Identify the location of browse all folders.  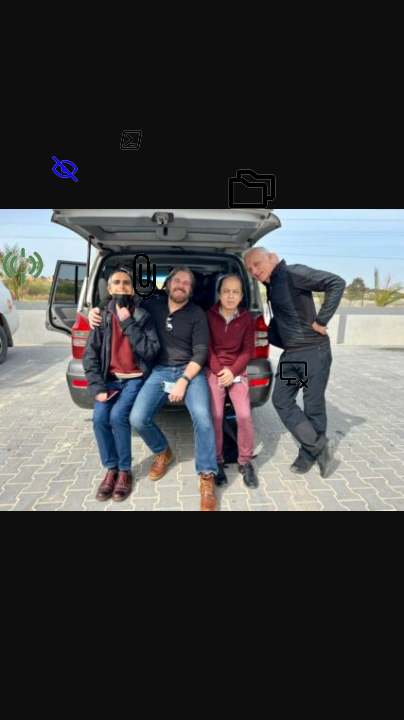
(251, 189).